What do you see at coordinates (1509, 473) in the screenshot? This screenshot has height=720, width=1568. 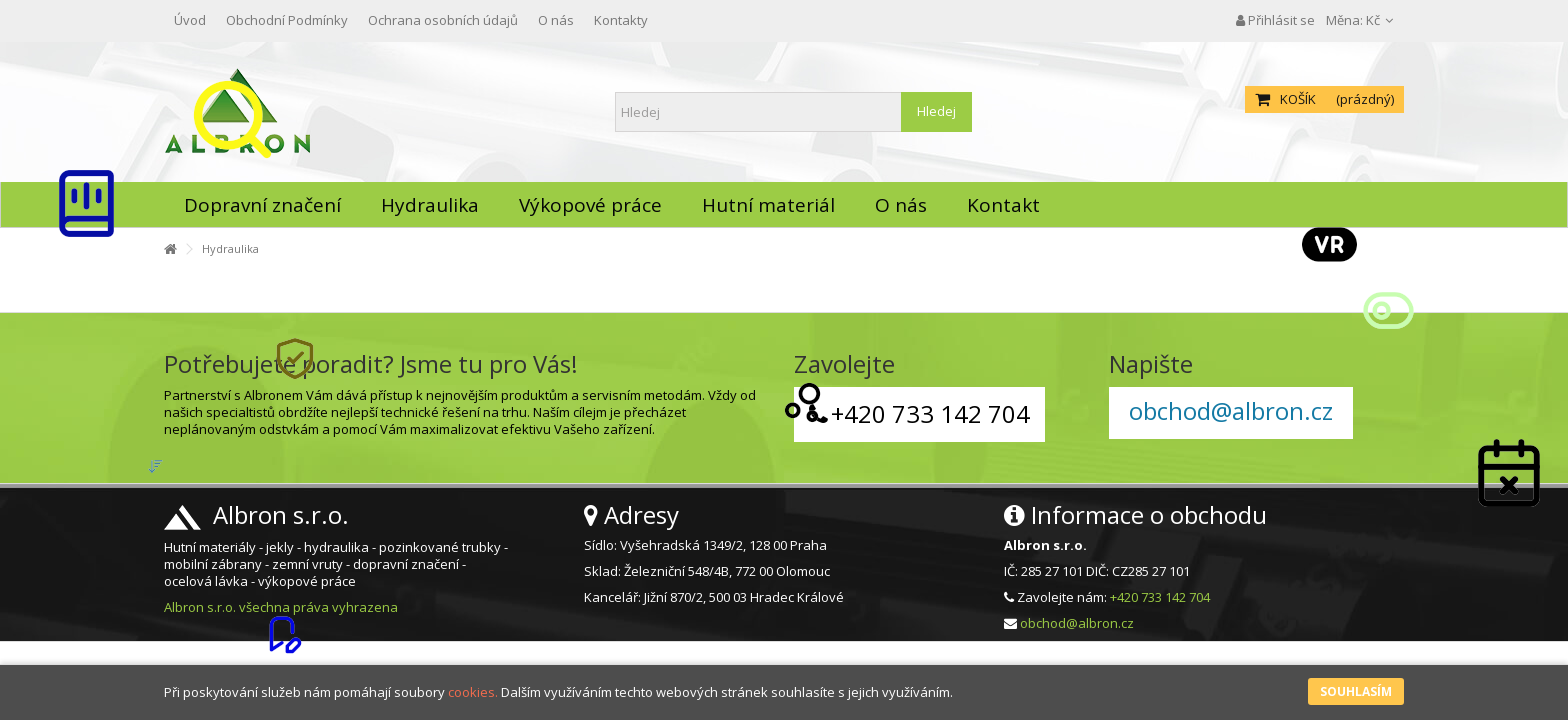 I see `cancel or delete a scheduled event` at bounding box center [1509, 473].